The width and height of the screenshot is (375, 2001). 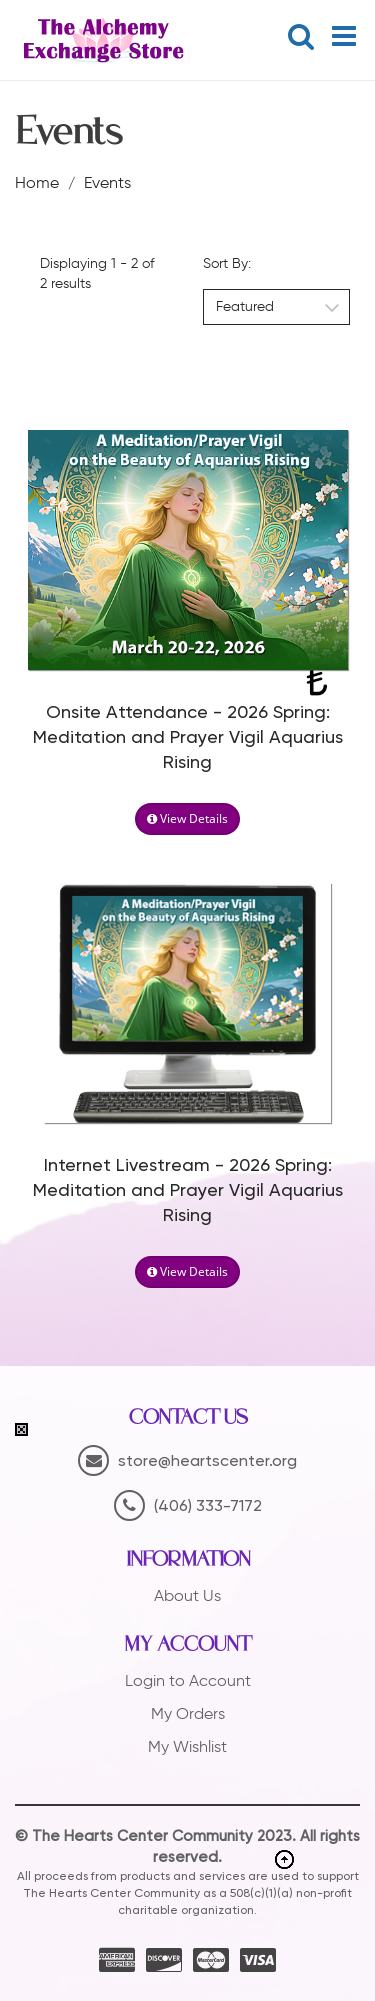 What do you see at coordinates (284, 1859) in the screenshot?
I see `upload a file or document` at bounding box center [284, 1859].